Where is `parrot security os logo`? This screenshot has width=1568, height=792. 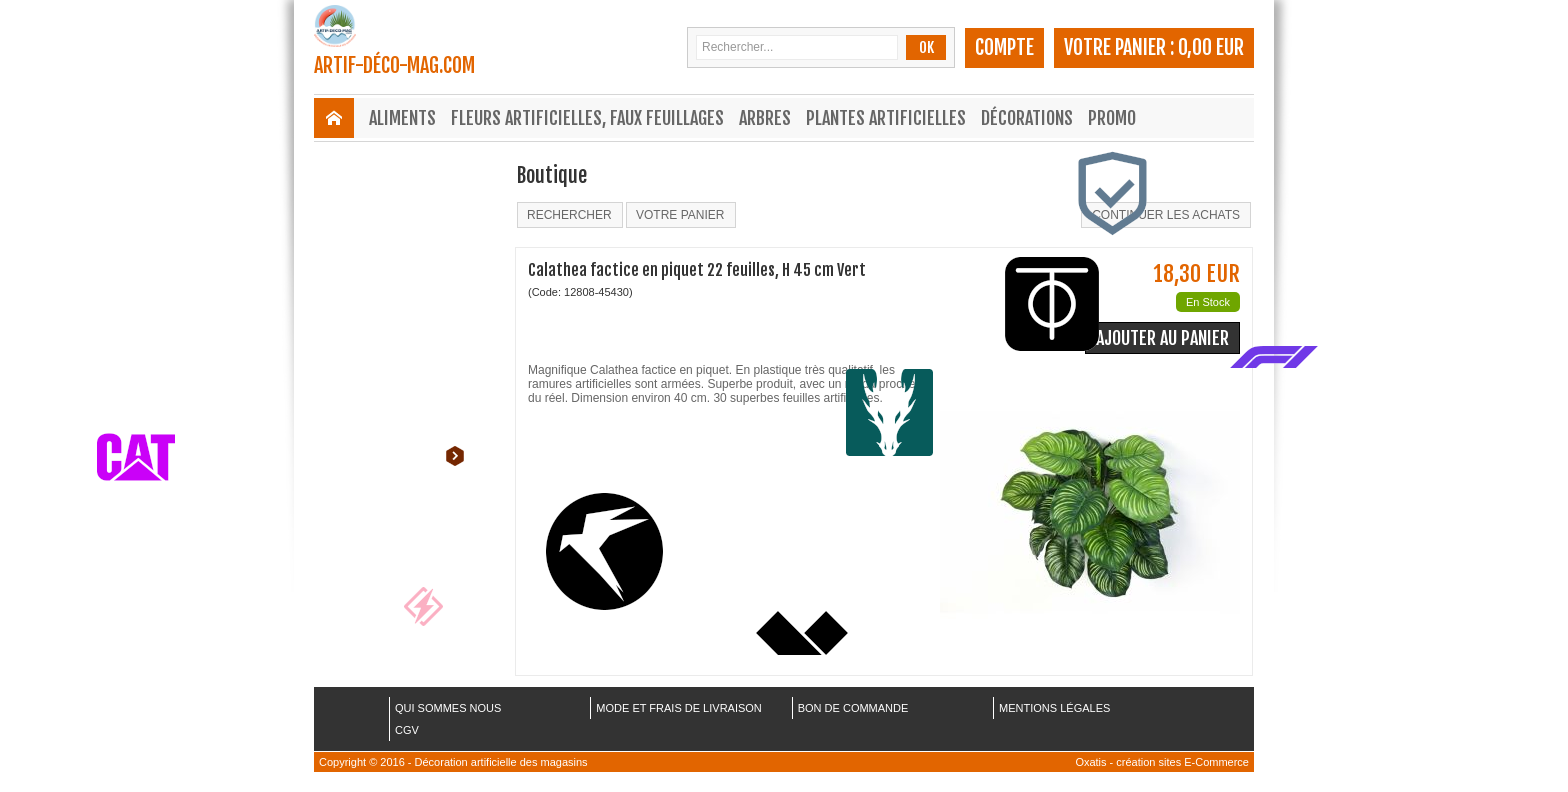 parrot security os logo is located at coordinates (604, 551).